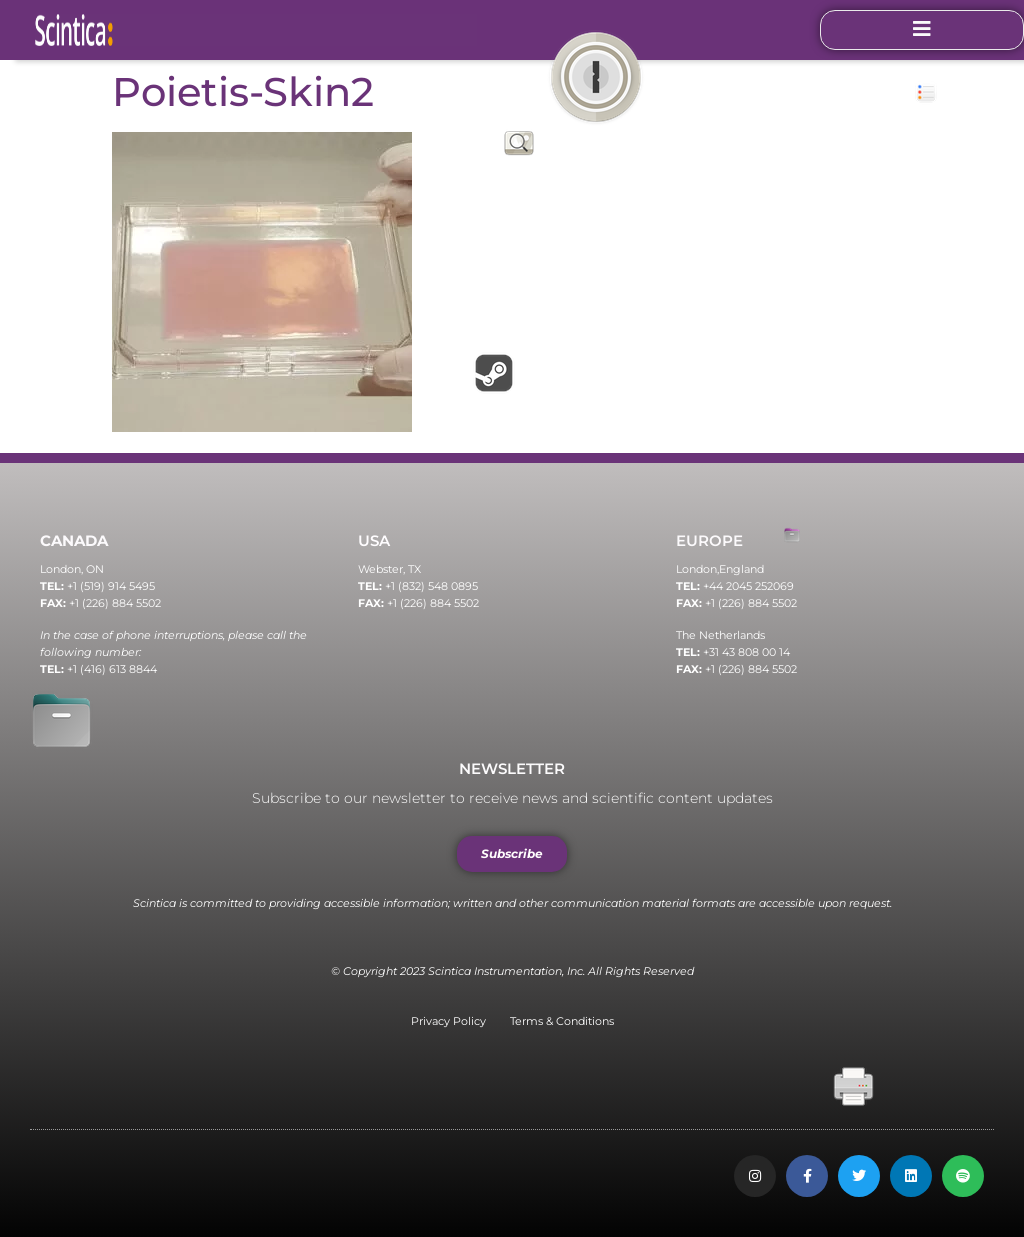  Describe the element at coordinates (926, 92) in the screenshot. I see `open the reminders app` at that location.